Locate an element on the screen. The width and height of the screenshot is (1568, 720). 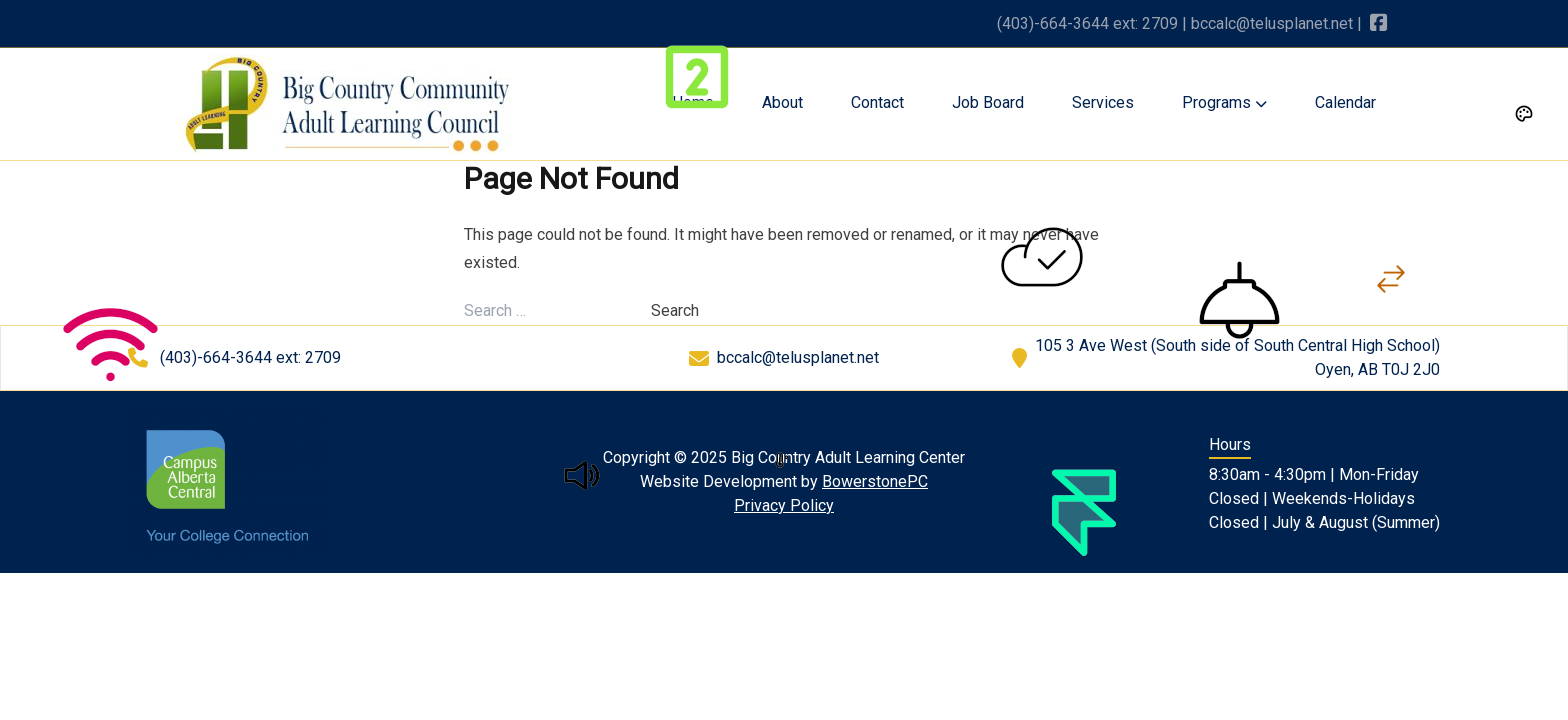
file successfully uploaded to cloud storage is located at coordinates (1042, 257).